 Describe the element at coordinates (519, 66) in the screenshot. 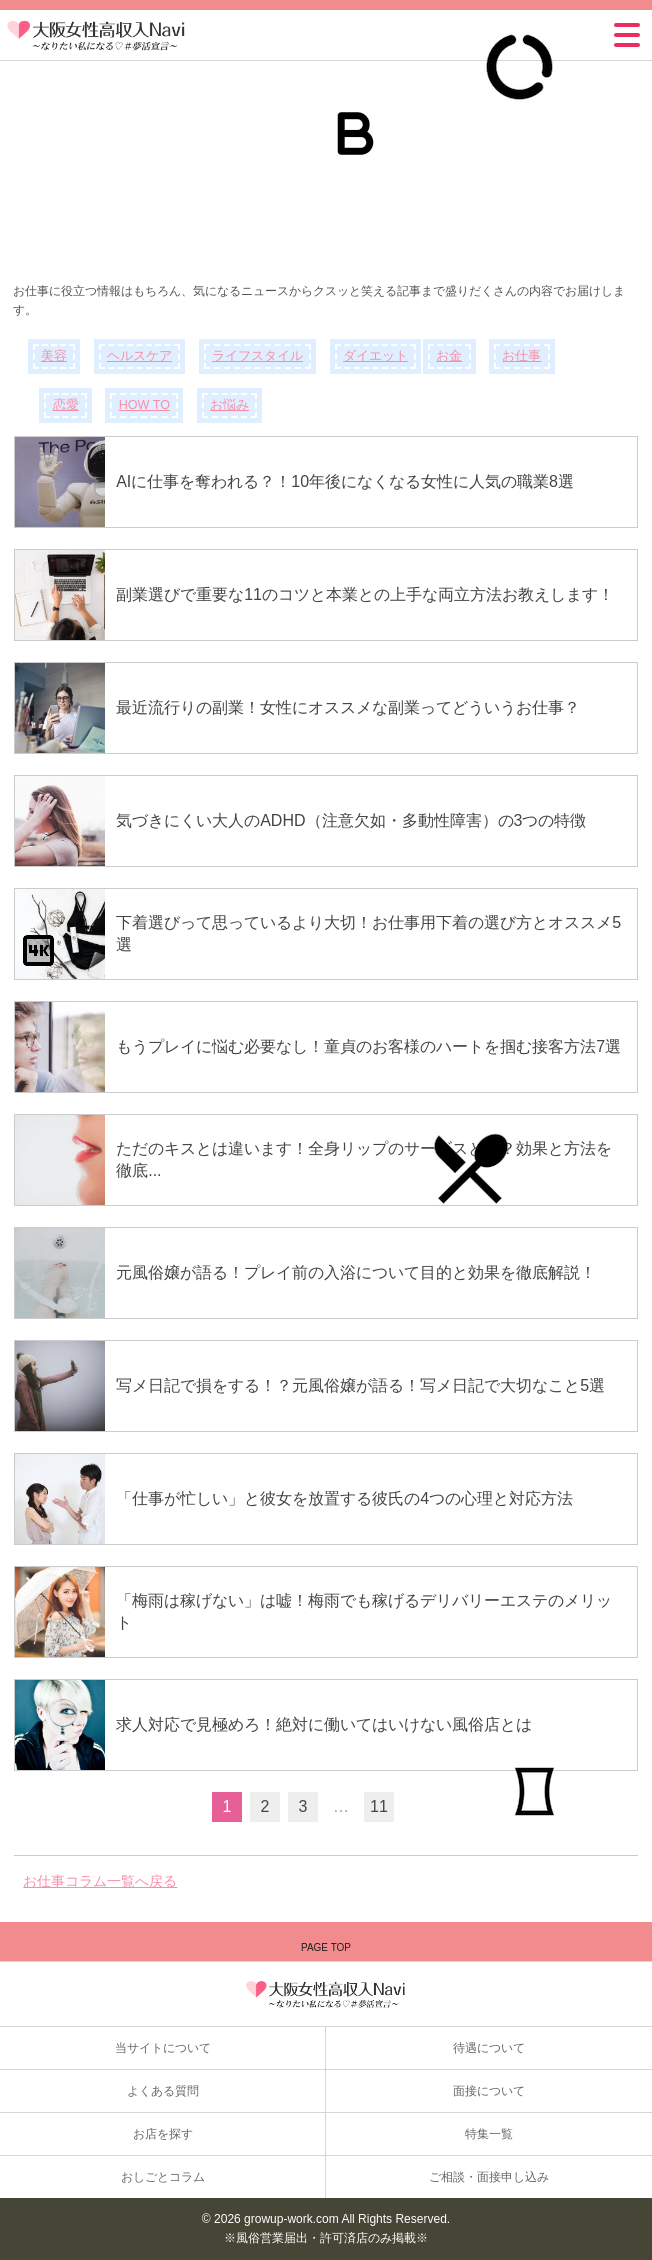

I see `view data usage statistics` at that location.